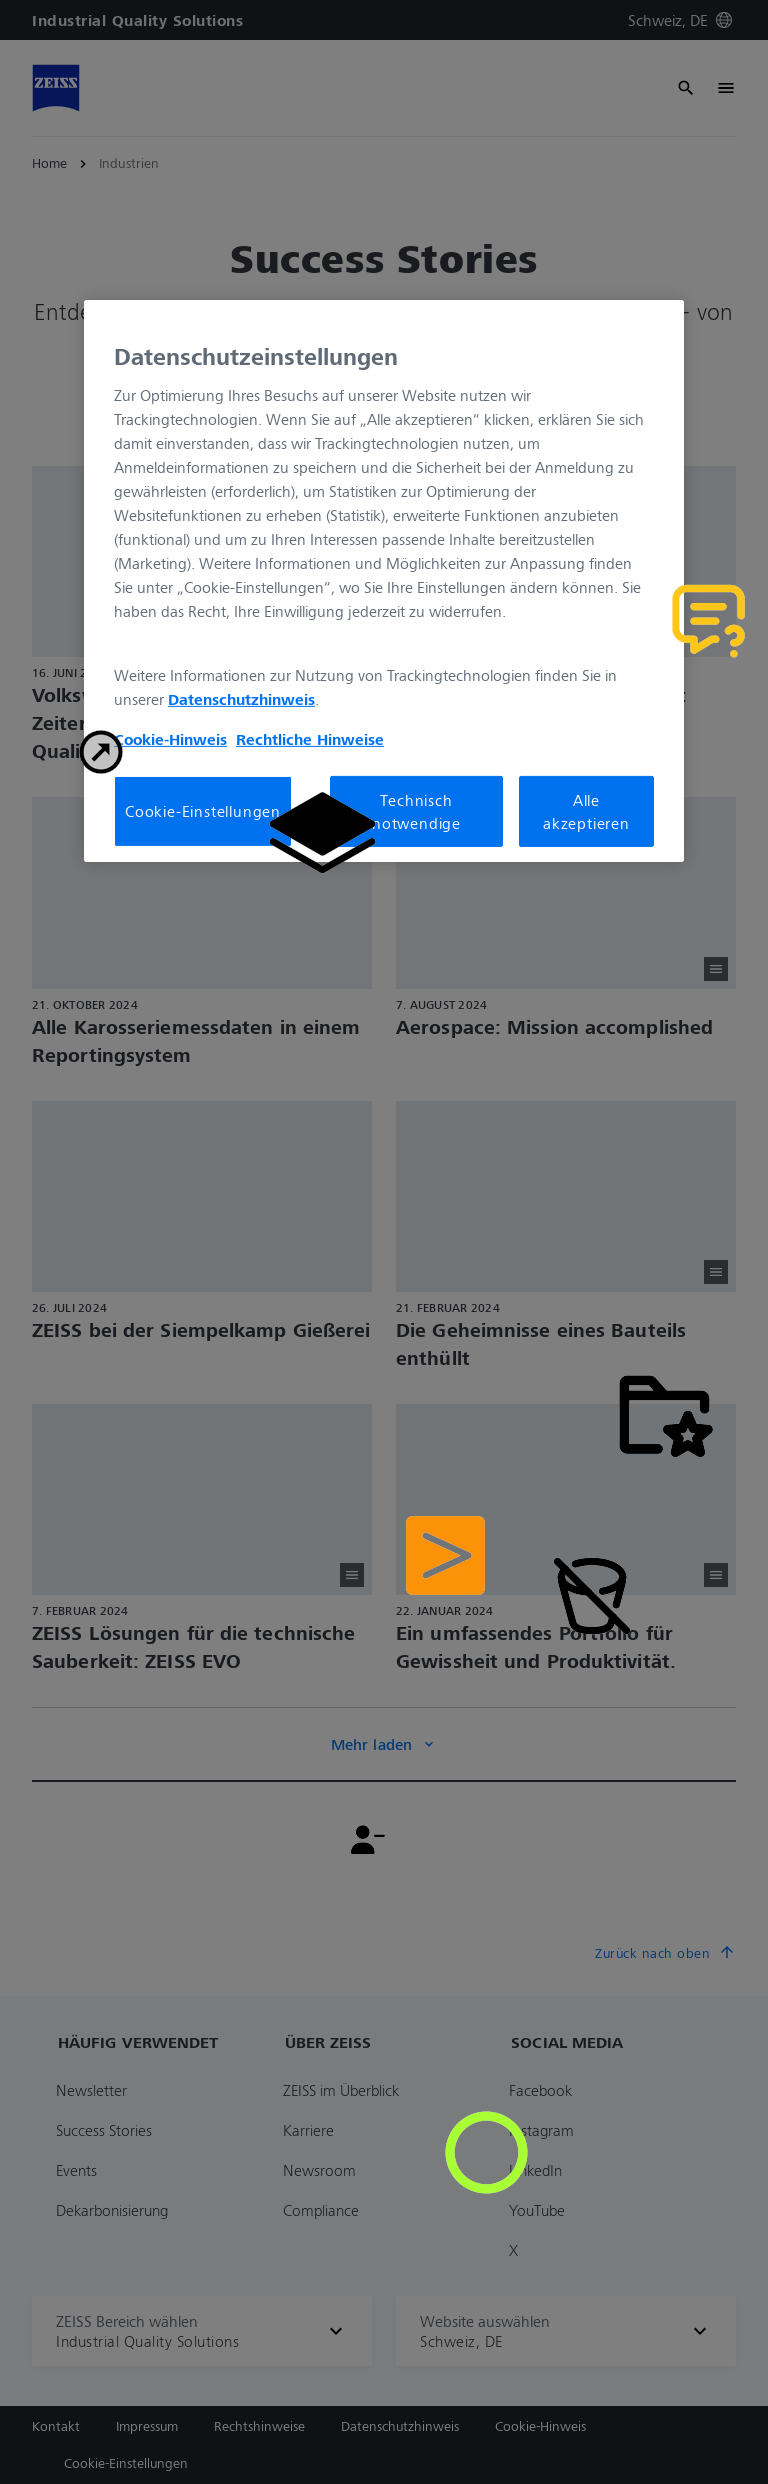 This screenshot has height=2484, width=768. What do you see at coordinates (322, 834) in the screenshot?
I see `view layers or stacked content` at bounding box center [322, 834].